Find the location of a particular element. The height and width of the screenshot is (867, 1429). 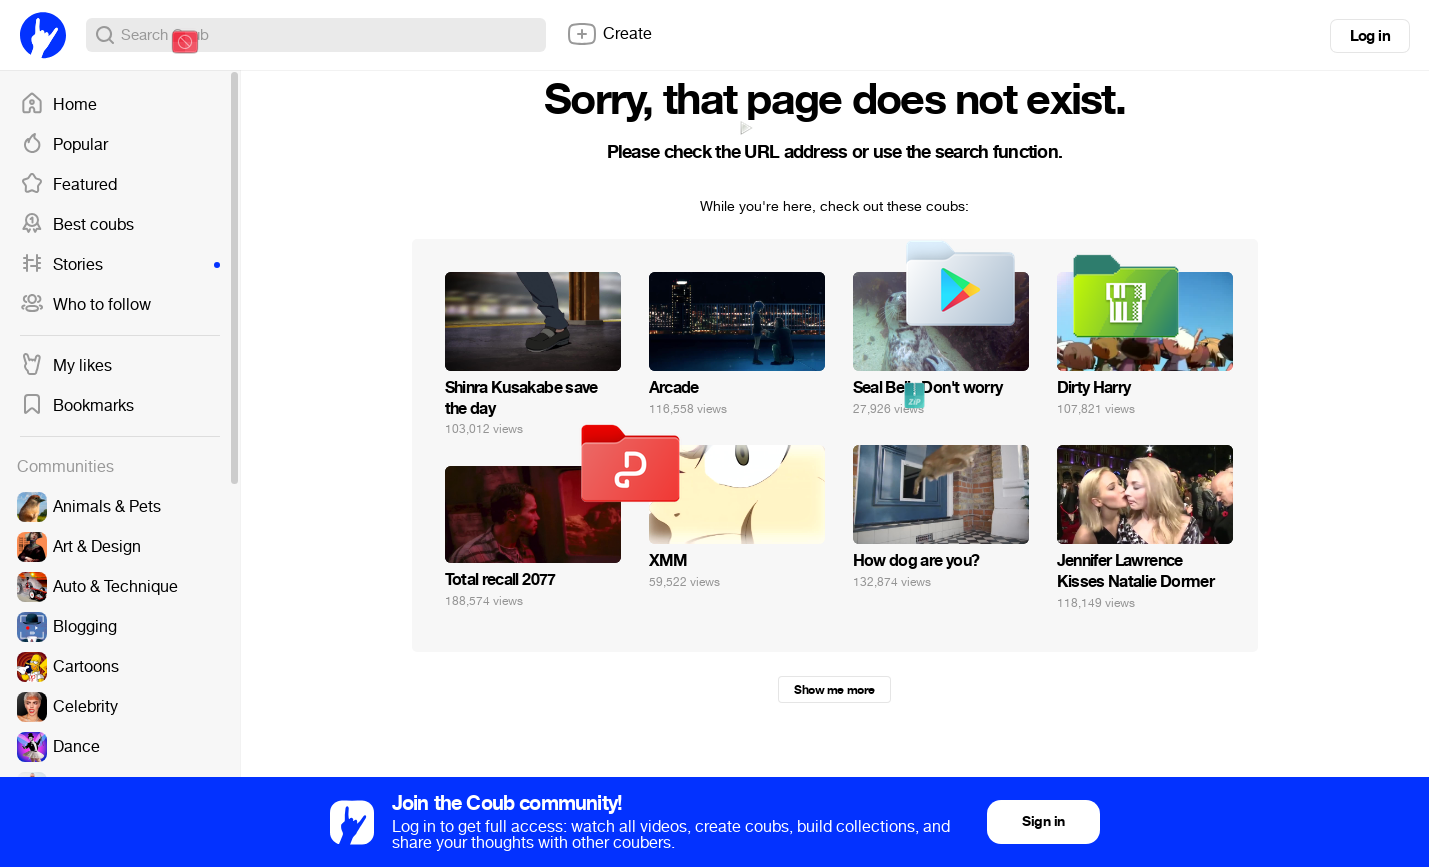

open your GameJolt games folder is located at coordinates (1126, 299).